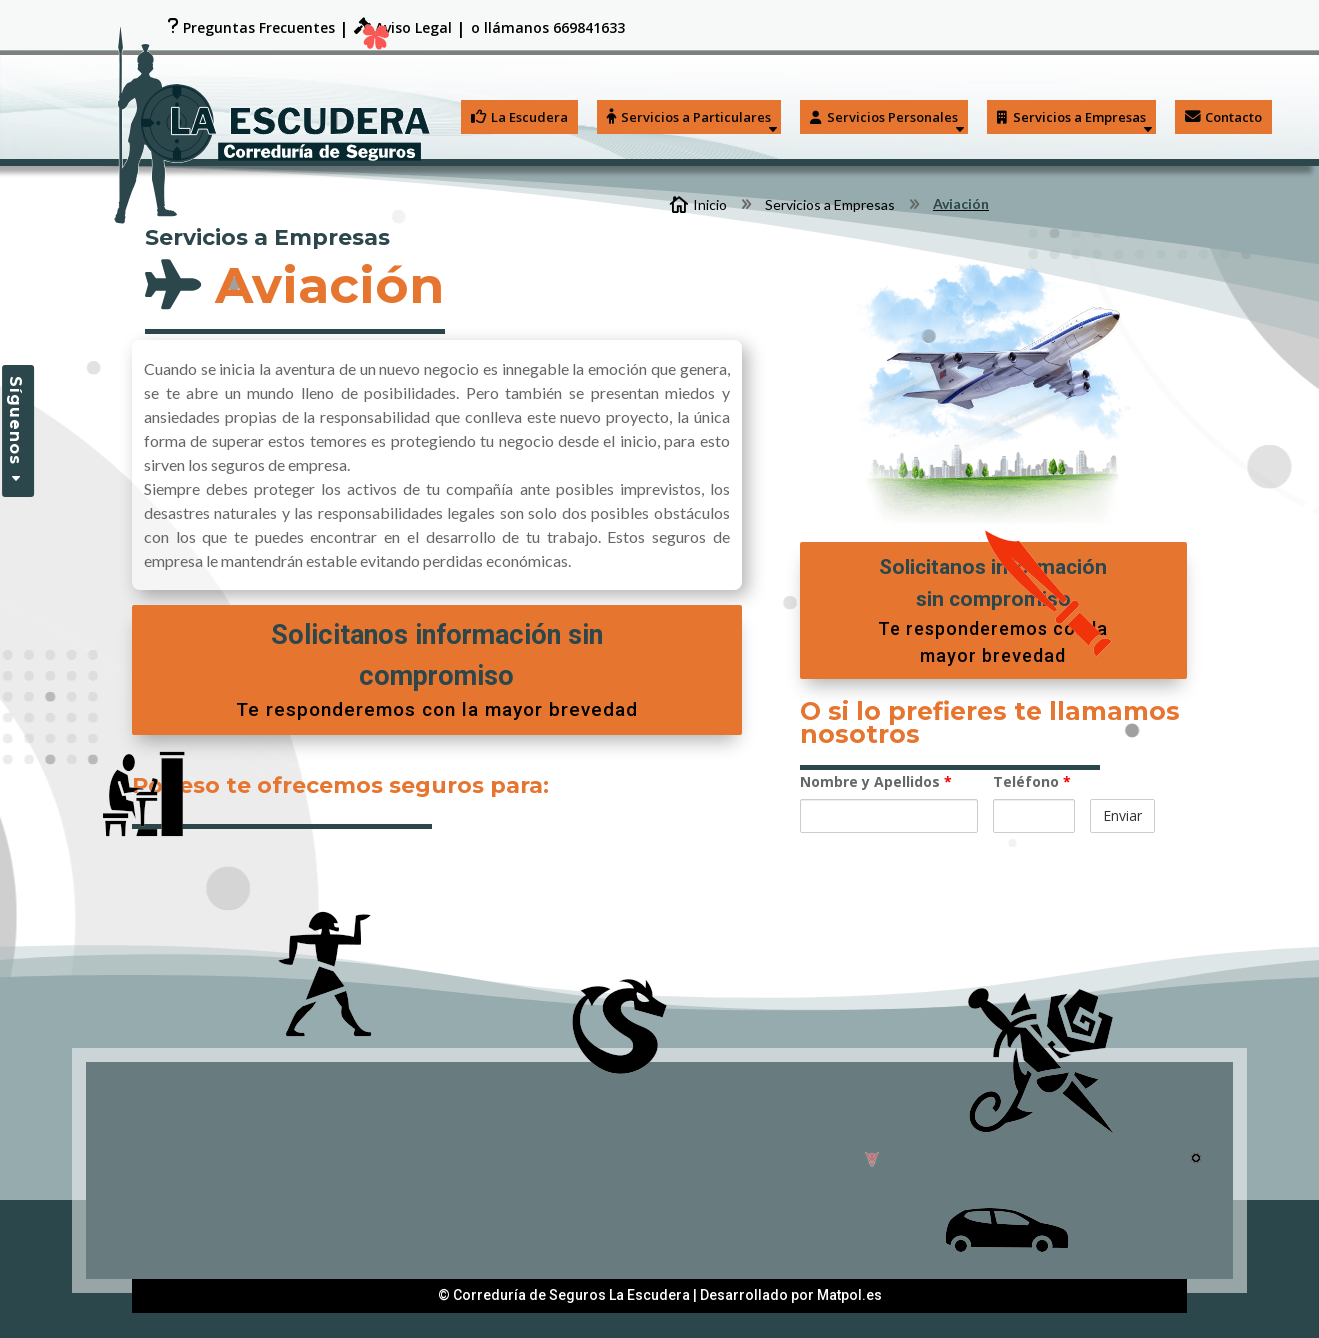  Describe the element at coordinates (376, 37) in the screenshot. I see `indicates luck or bonus reward in a game` at that location.